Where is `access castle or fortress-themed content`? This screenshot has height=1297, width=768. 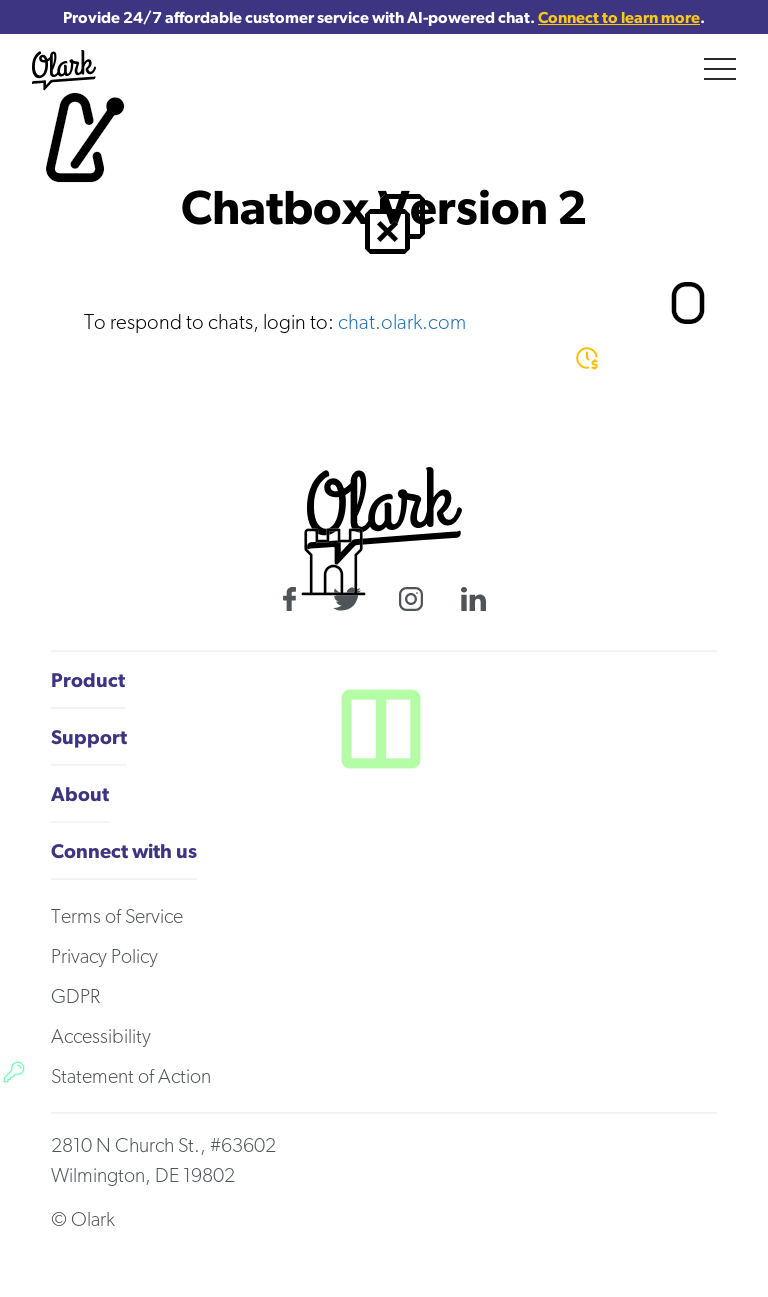
access castle or fortress-themed content is located at coordinates (333, 560).